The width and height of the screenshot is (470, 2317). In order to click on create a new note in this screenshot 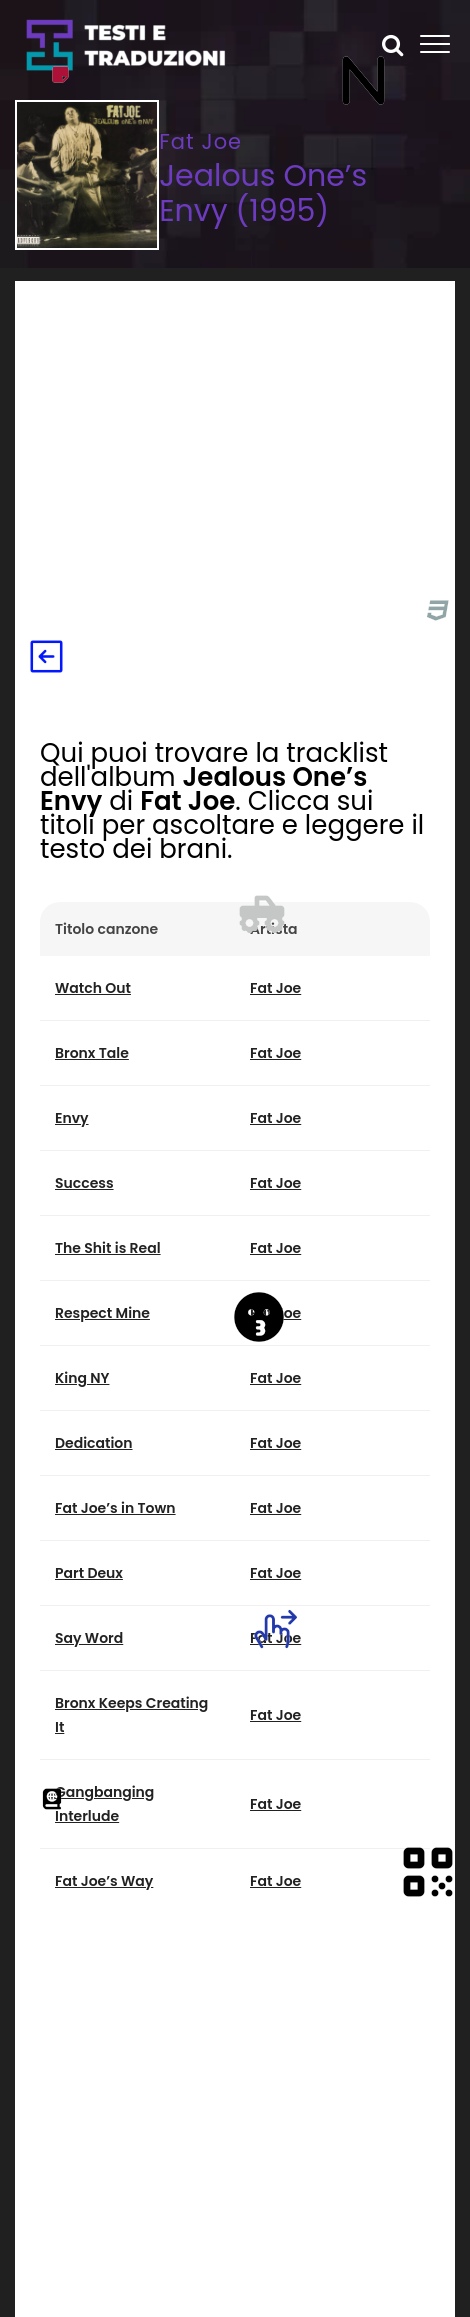, I will do `click(60, 74)`.